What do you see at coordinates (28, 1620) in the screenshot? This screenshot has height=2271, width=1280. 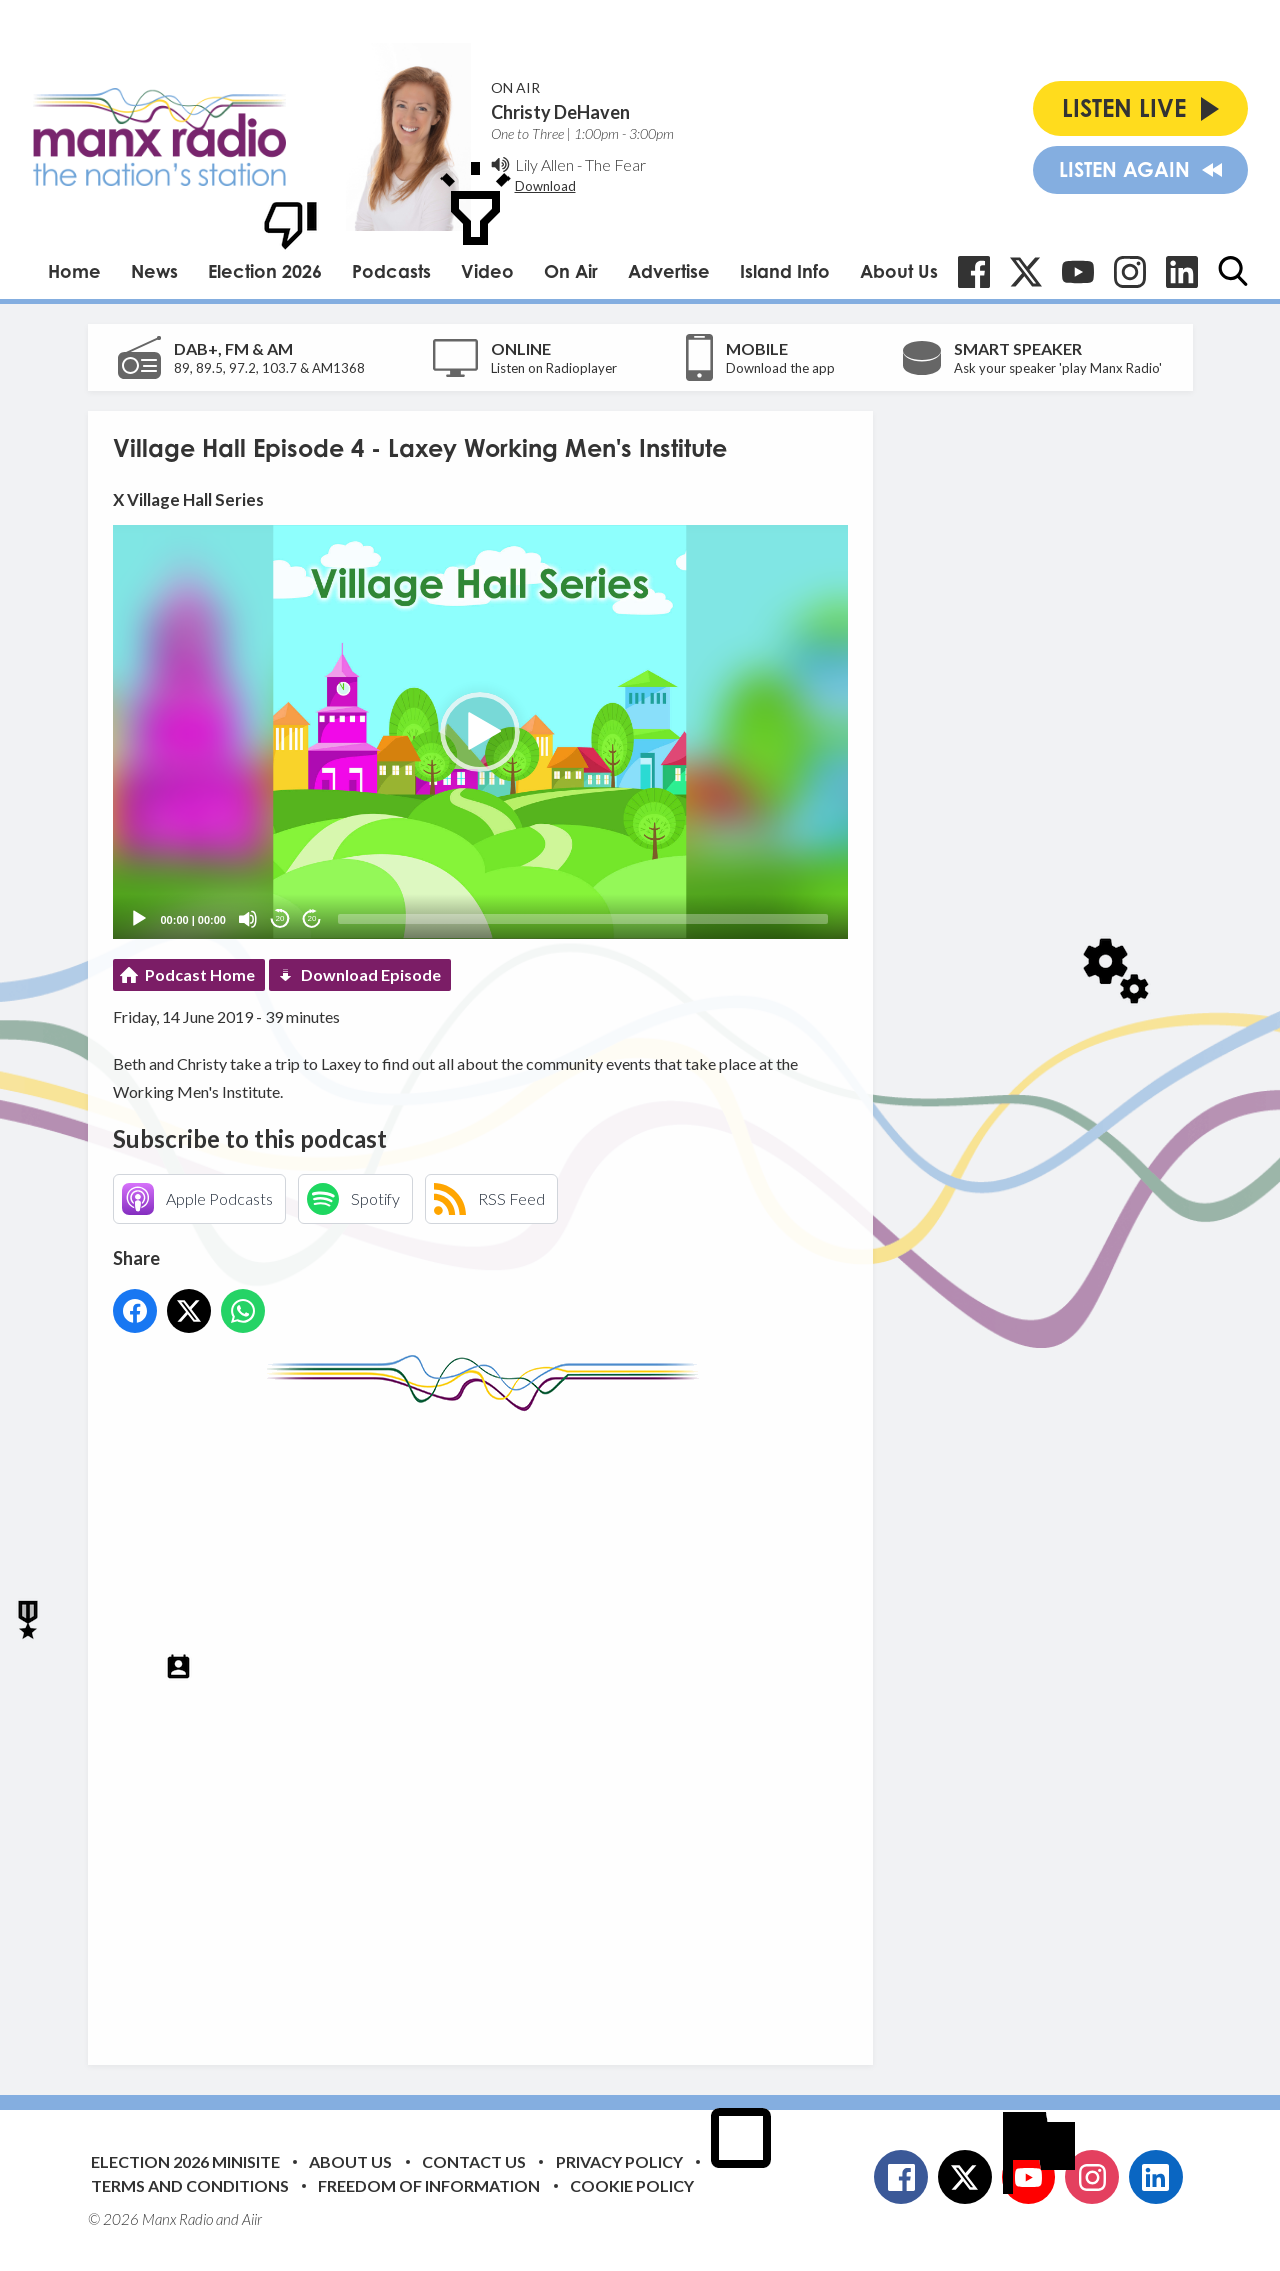 I see `view achievements or badges earned` at bounding box center [28, 1620].